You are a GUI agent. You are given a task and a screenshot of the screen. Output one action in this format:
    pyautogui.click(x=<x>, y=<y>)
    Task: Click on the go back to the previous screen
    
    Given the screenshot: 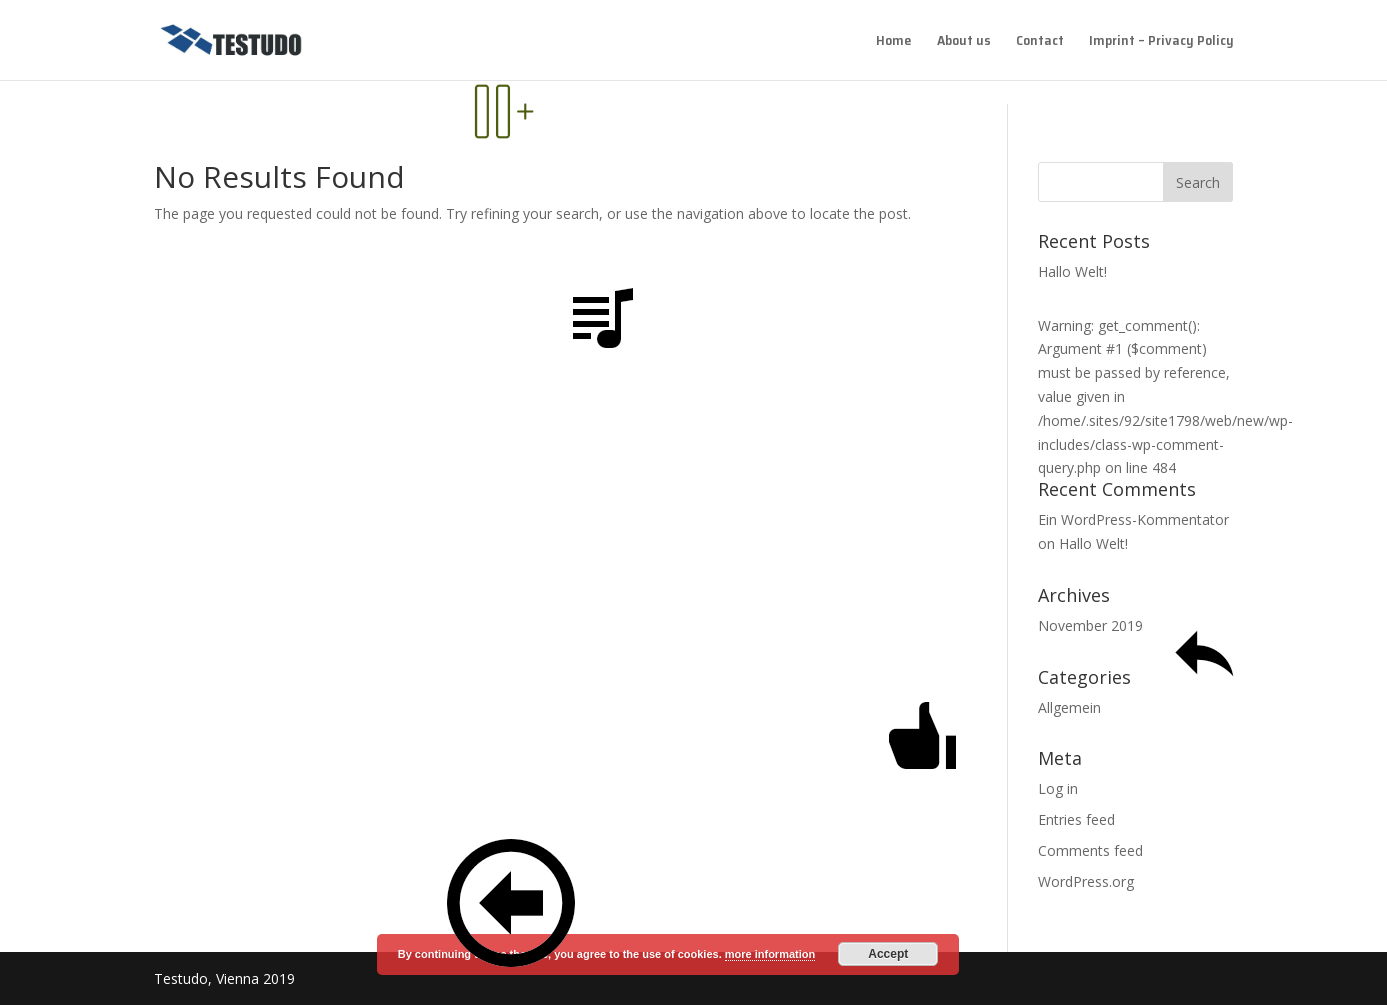 What is the action you would take?
    pyautogui.click(x=511, y=903)
    